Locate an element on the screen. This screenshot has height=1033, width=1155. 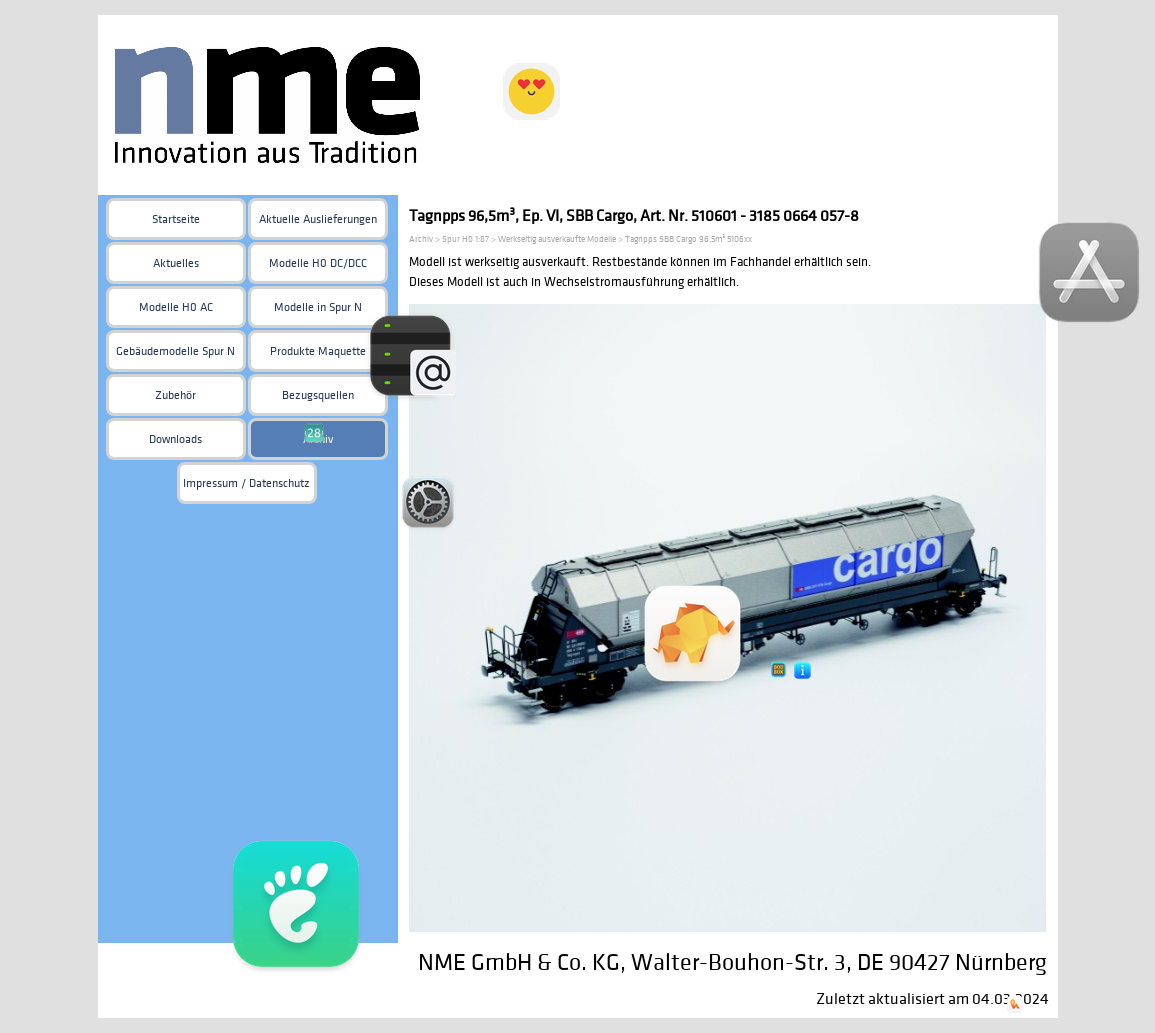
launch DOSBox emulator to run classic DOS games and software is located at coordinates (778, 669).